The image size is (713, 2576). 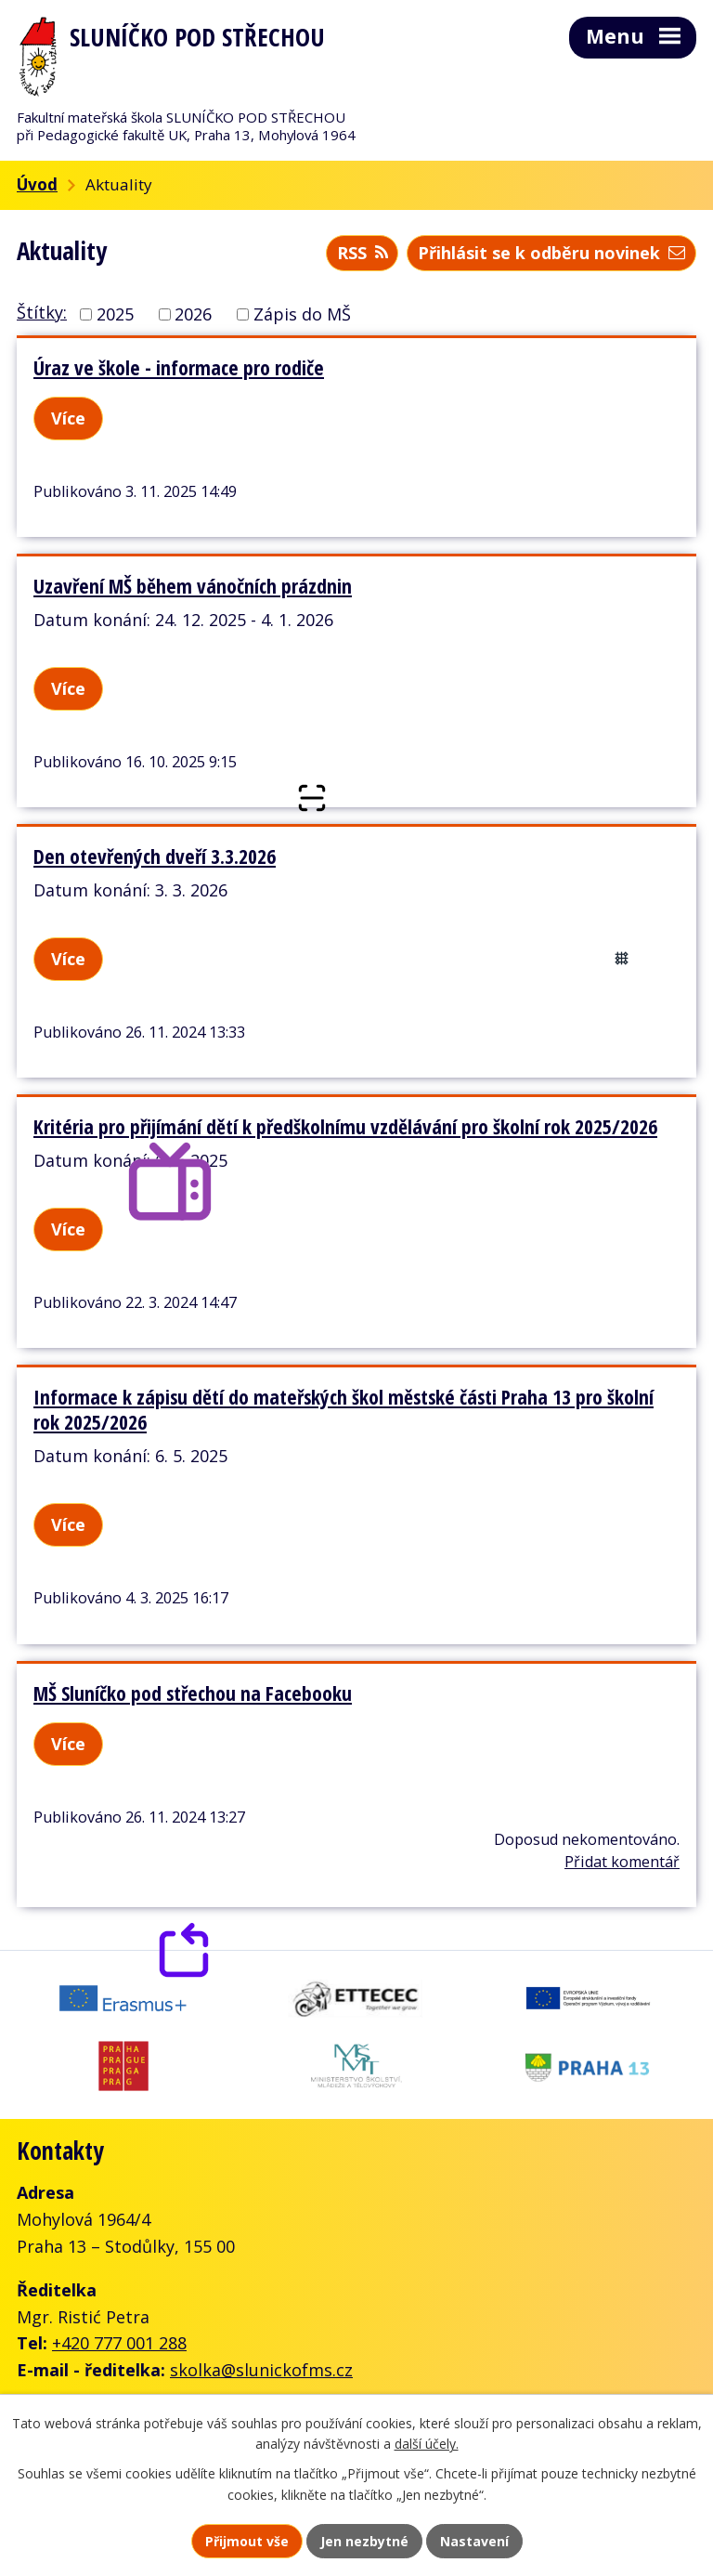 What do you see at coordinates (170, 1183) in the screenshot?
I see `access retro or classic TV content` at bounding box center [170, 1183].